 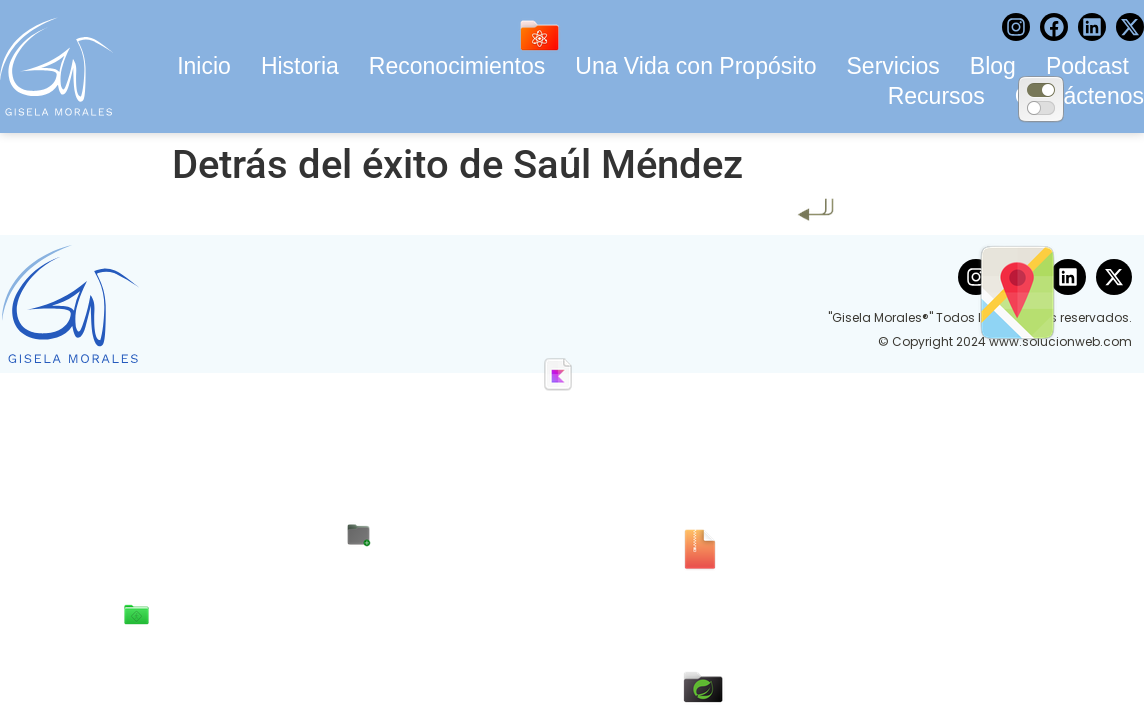 What do you see at coordinates (558, 374) in the screenshot?
I see `a kotlin source code file` at bounding box center [558, 374].